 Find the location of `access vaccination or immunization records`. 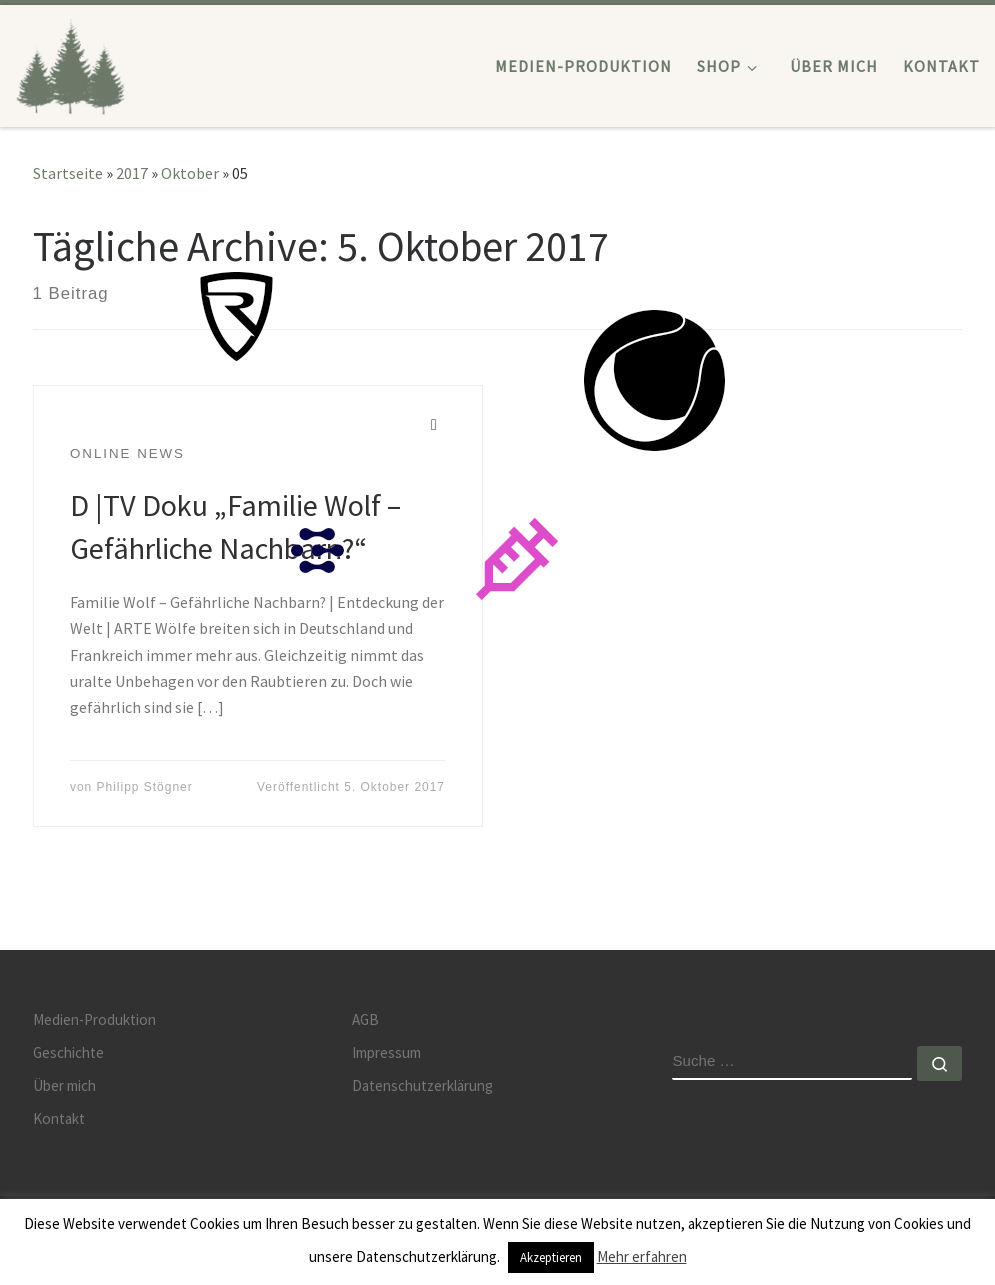

access vaccination or immunization records is located at coordinates (518, 558).